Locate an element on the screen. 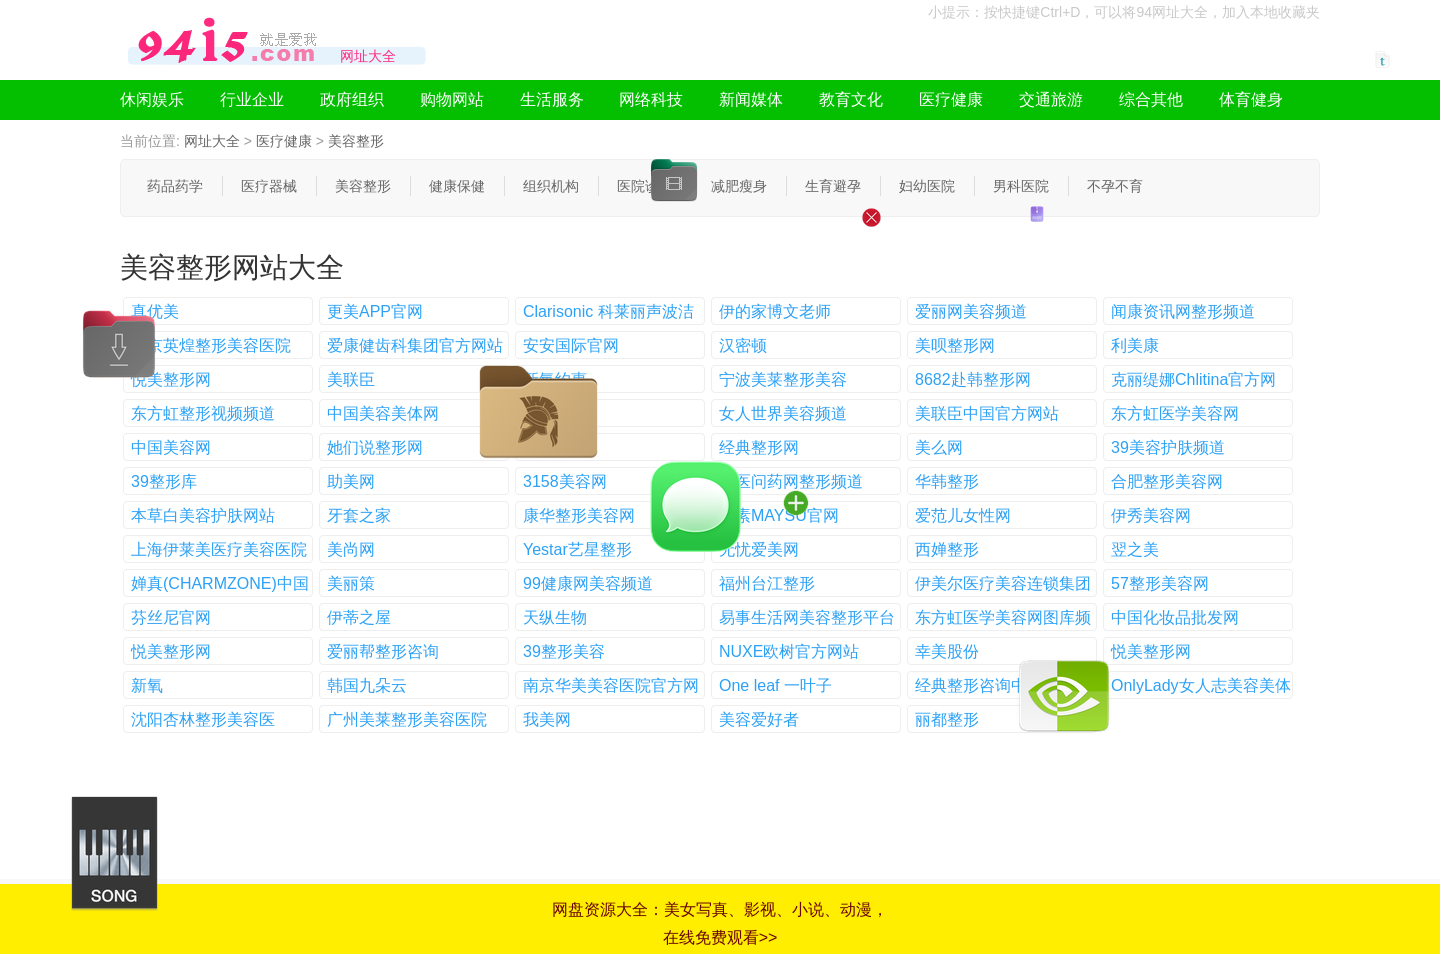 This screenshot has width=1440, height=954. access your downloads folder is located at coordinates (119, 344).